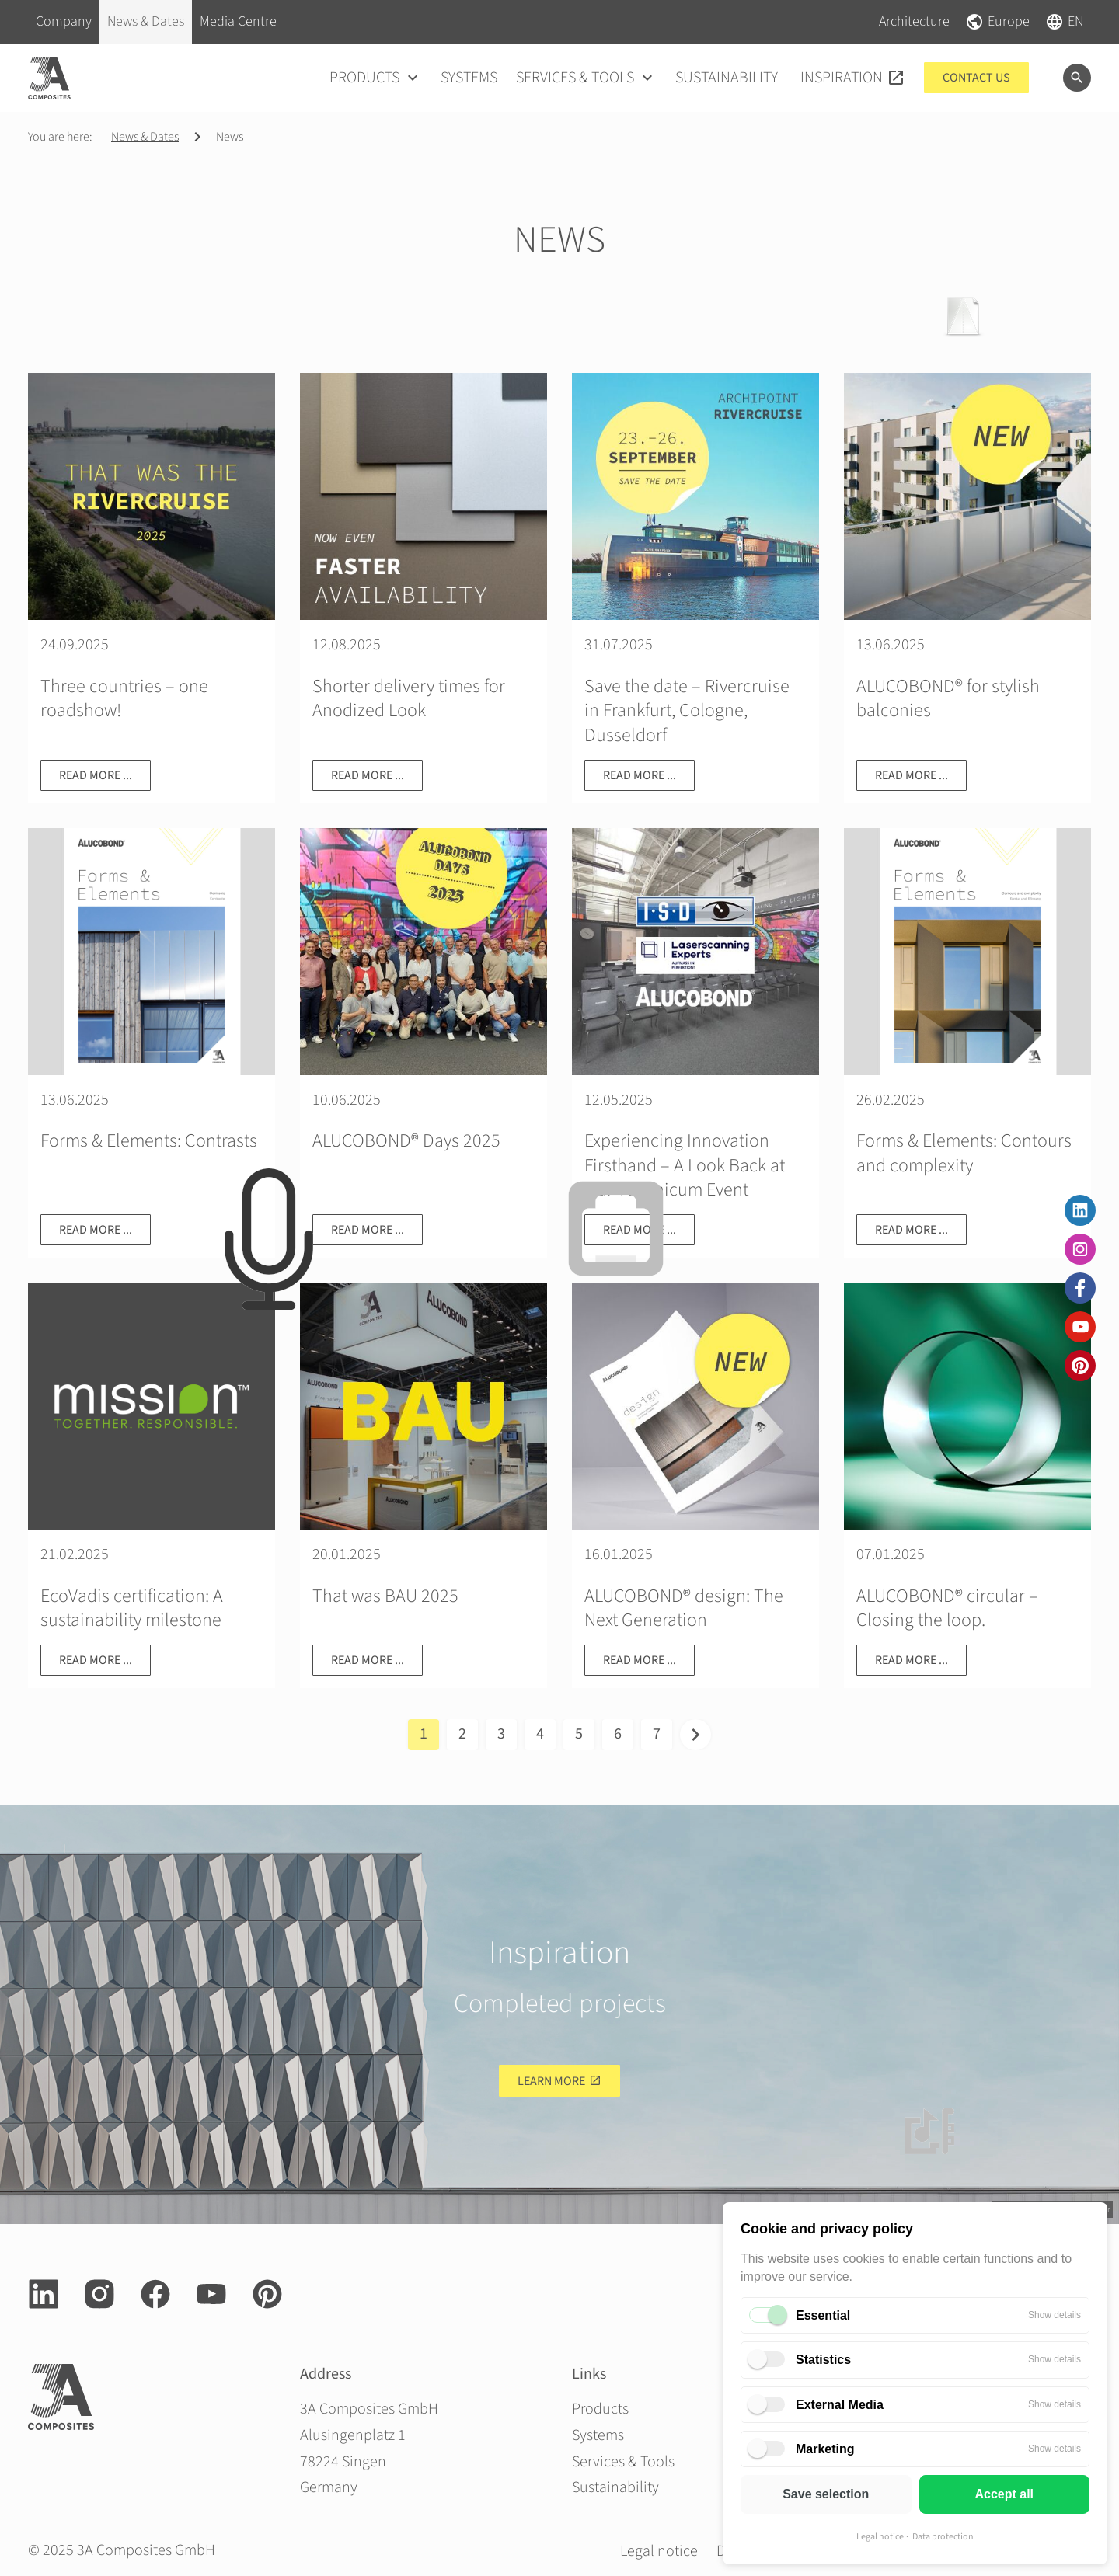 The height and width of the screenshot is (2576, 1119). I want to click on a text file template or document skeleton, so click(964, 315).